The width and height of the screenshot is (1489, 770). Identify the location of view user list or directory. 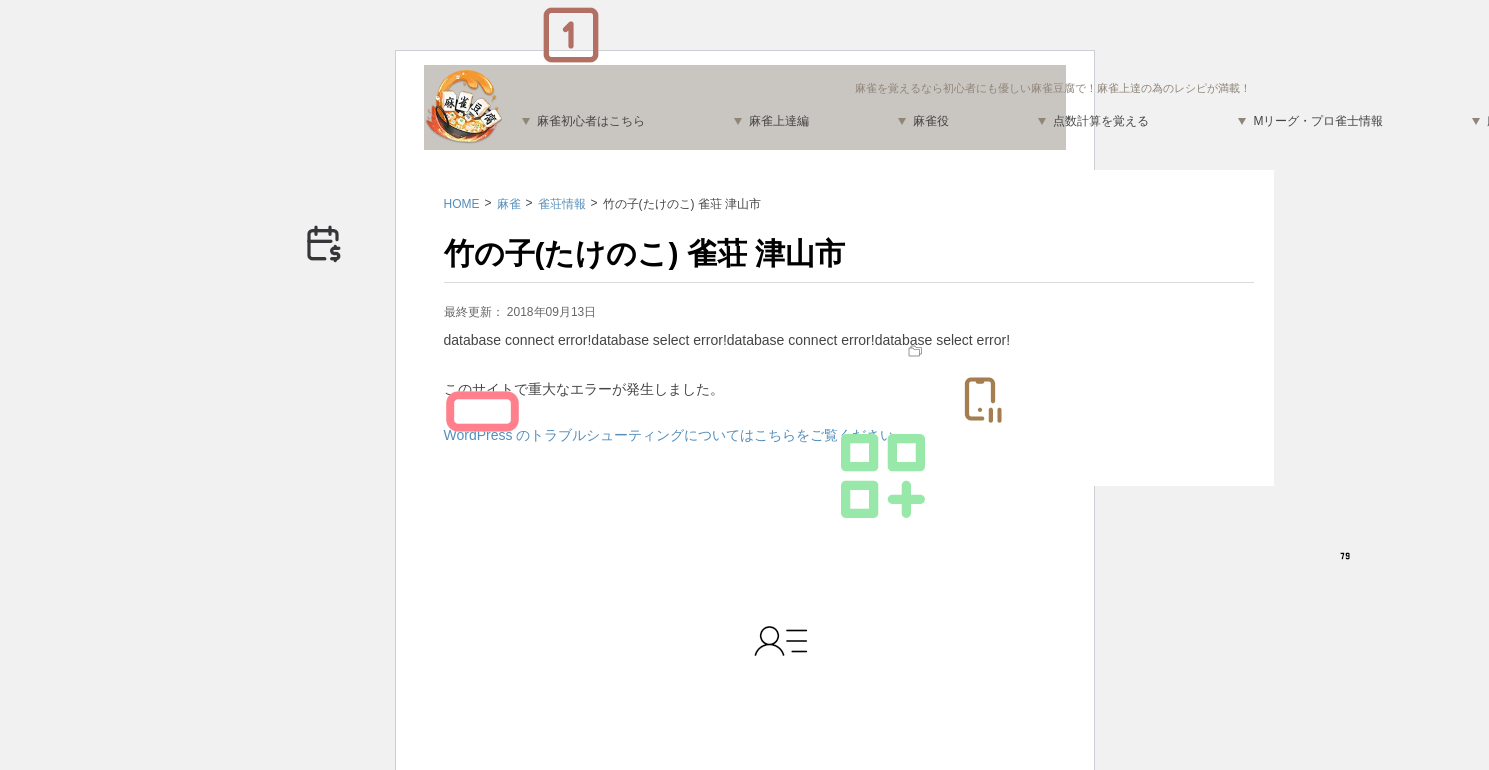
(780, 641).